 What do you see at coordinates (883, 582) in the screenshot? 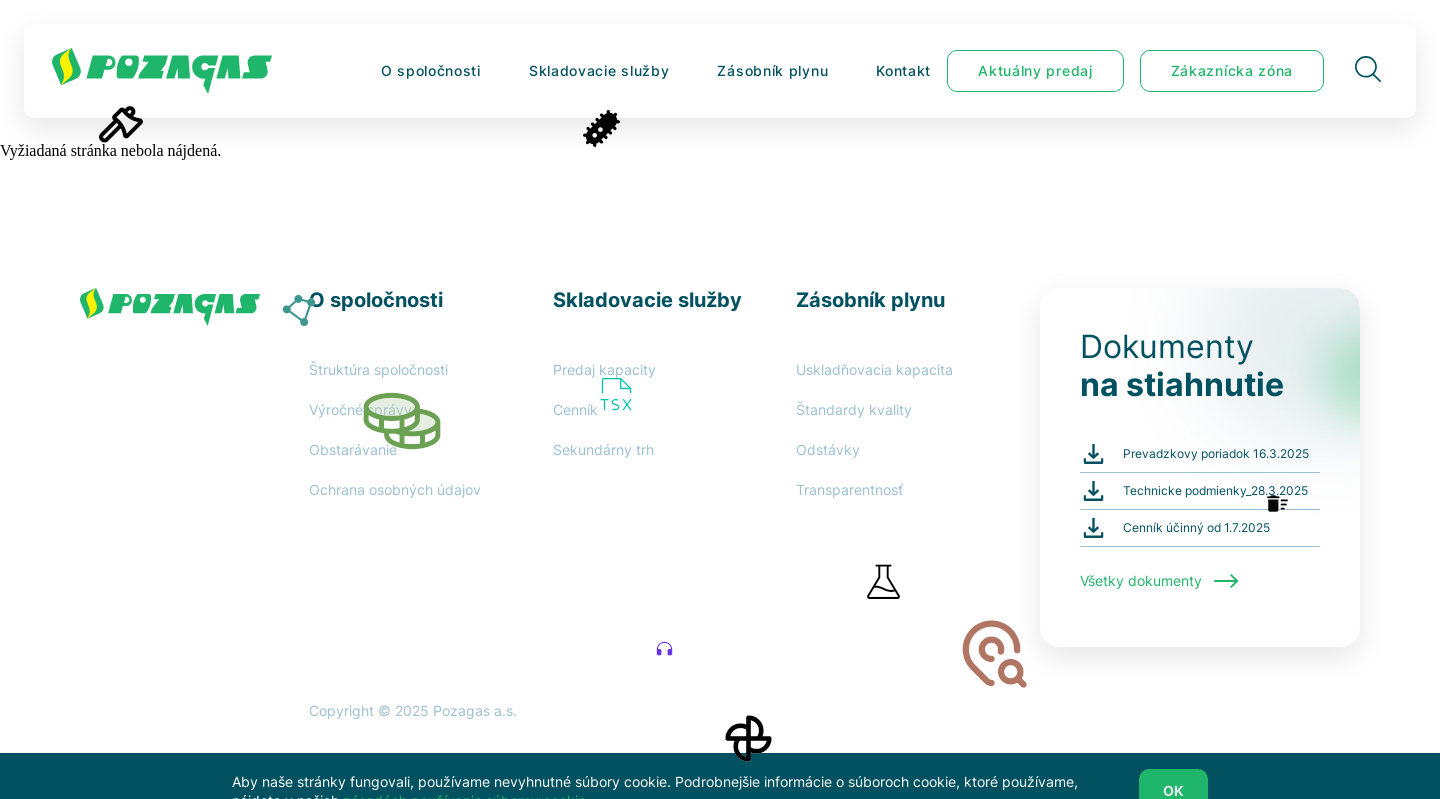
I see `access laboratory or science features` at bounding box center [883, 582].